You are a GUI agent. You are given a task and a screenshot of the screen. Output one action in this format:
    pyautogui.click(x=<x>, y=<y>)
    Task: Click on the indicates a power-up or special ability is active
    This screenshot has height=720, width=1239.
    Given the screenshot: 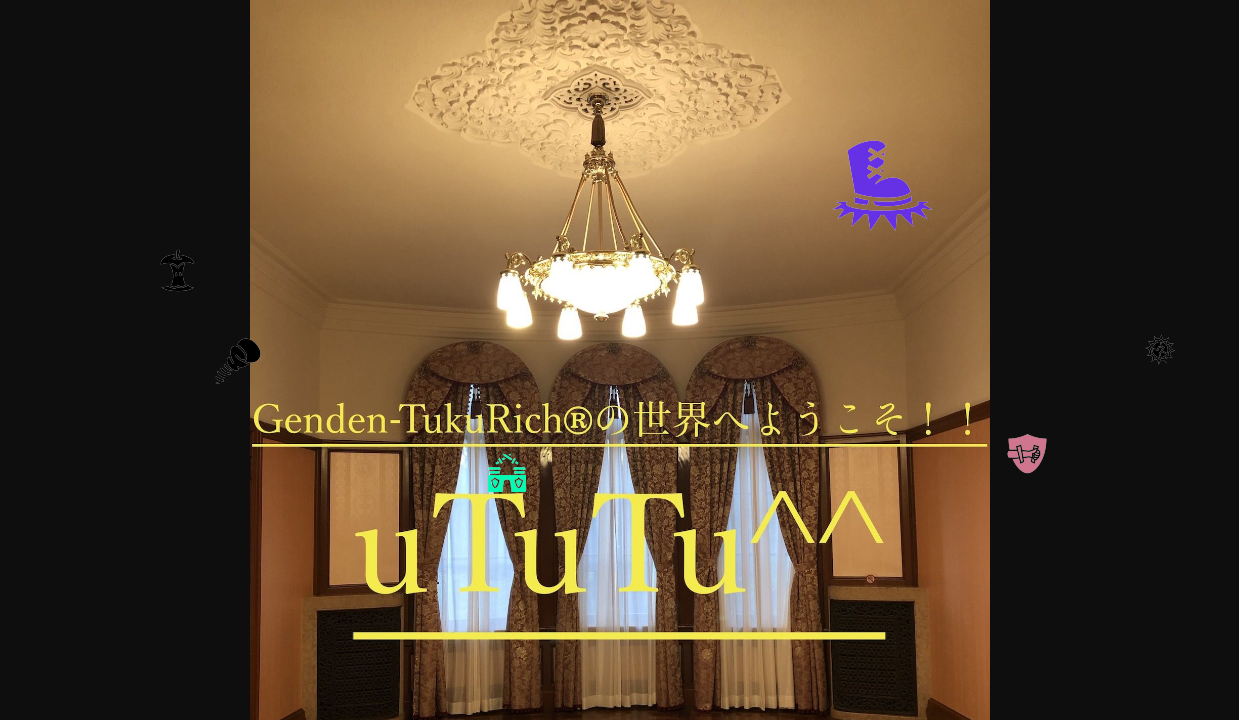 What is the action you would take?
    pyautogui.click(x=1160, y=349)
    